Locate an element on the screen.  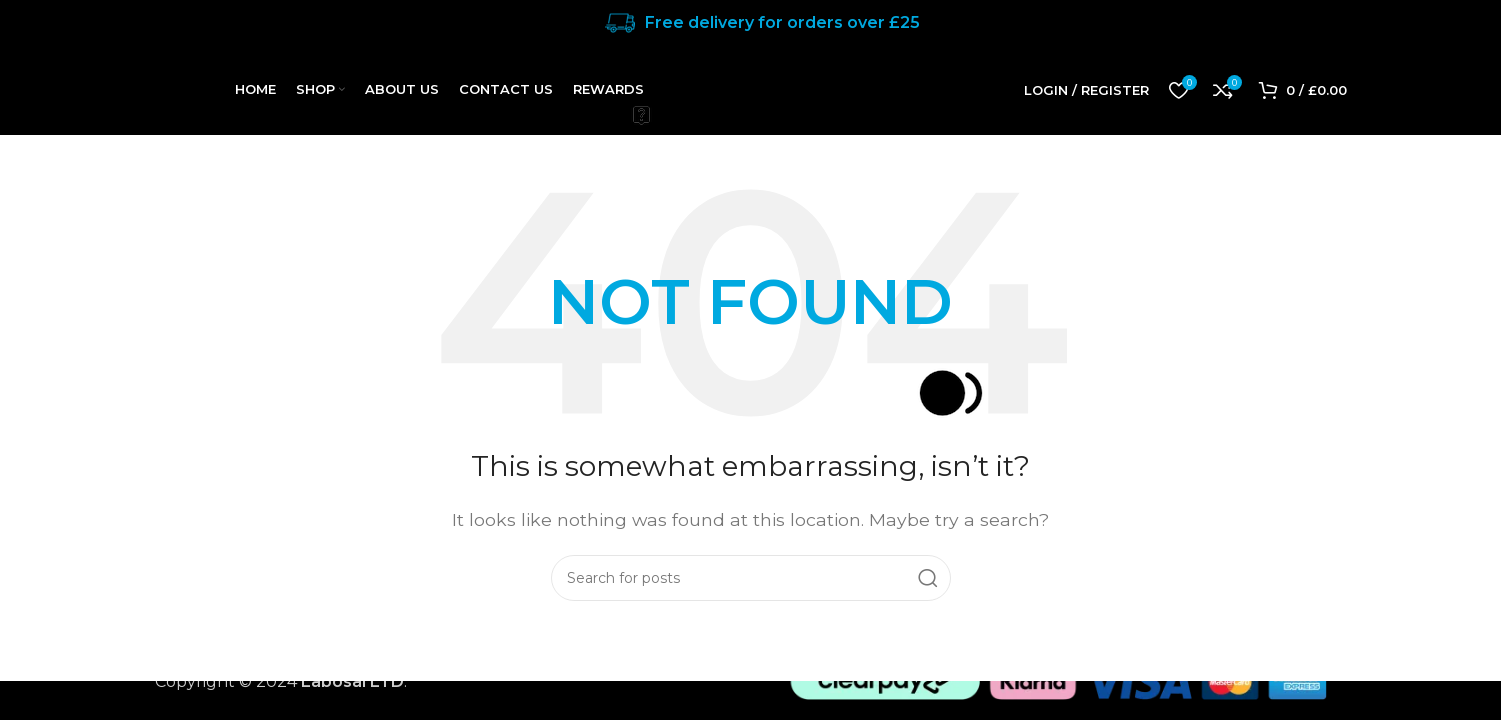
access live help or support chat is located at coordinates (641, 115).